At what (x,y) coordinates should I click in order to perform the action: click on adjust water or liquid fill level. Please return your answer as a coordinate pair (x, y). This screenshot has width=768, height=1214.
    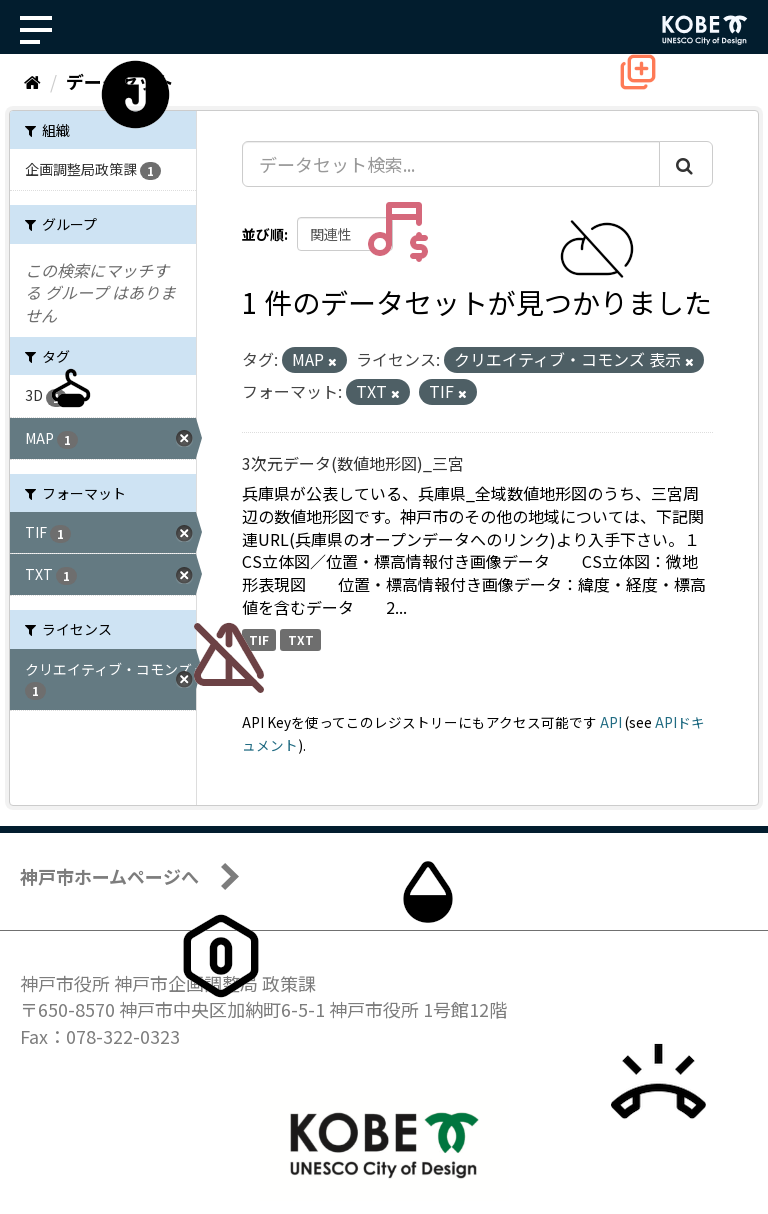
    Looking at the image, I should click on (428, 892).